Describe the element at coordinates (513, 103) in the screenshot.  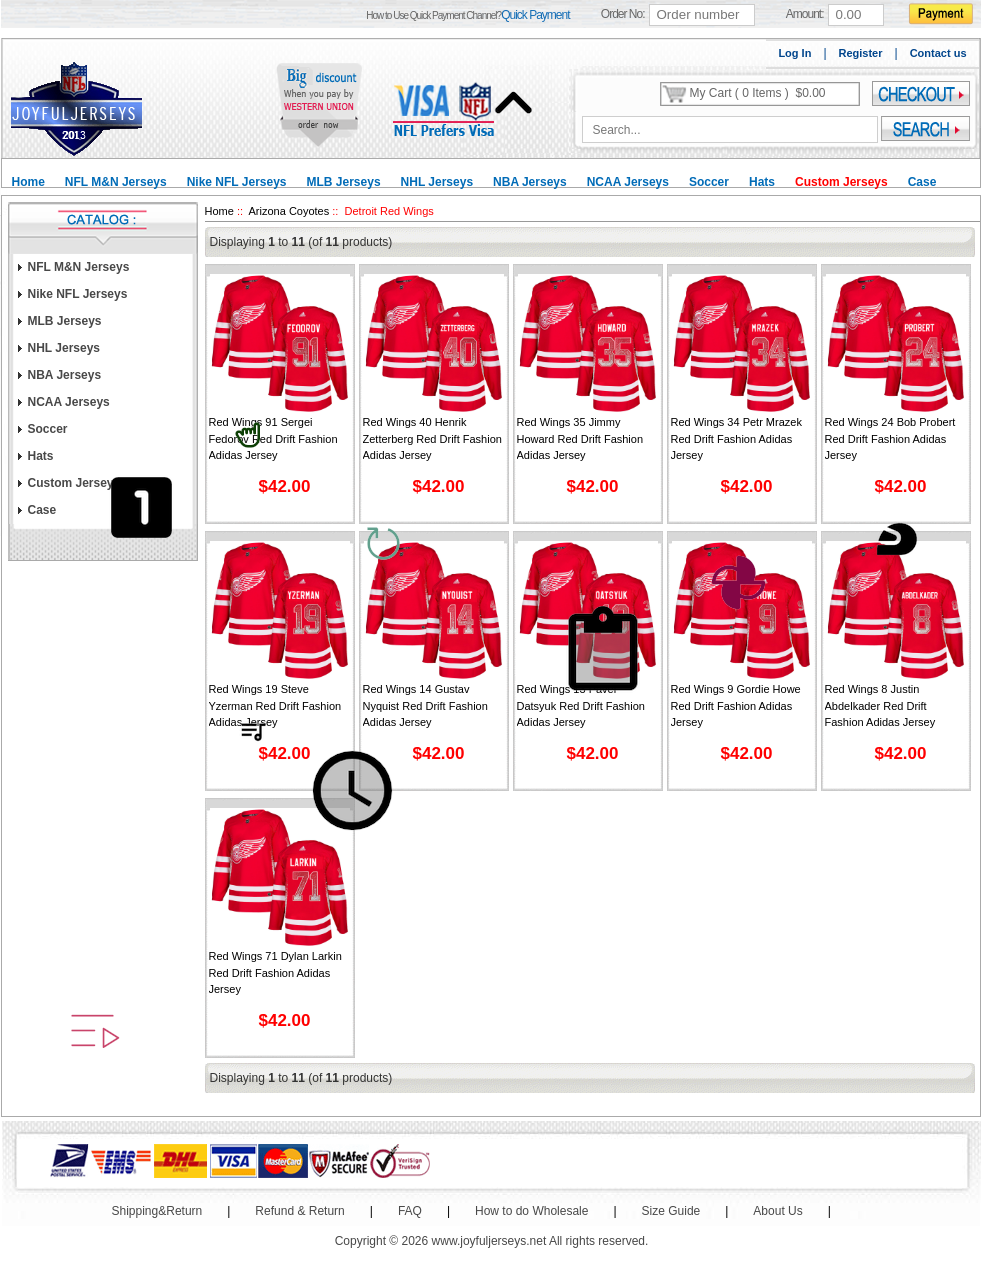
I see `collapse an expanded section` at that location.